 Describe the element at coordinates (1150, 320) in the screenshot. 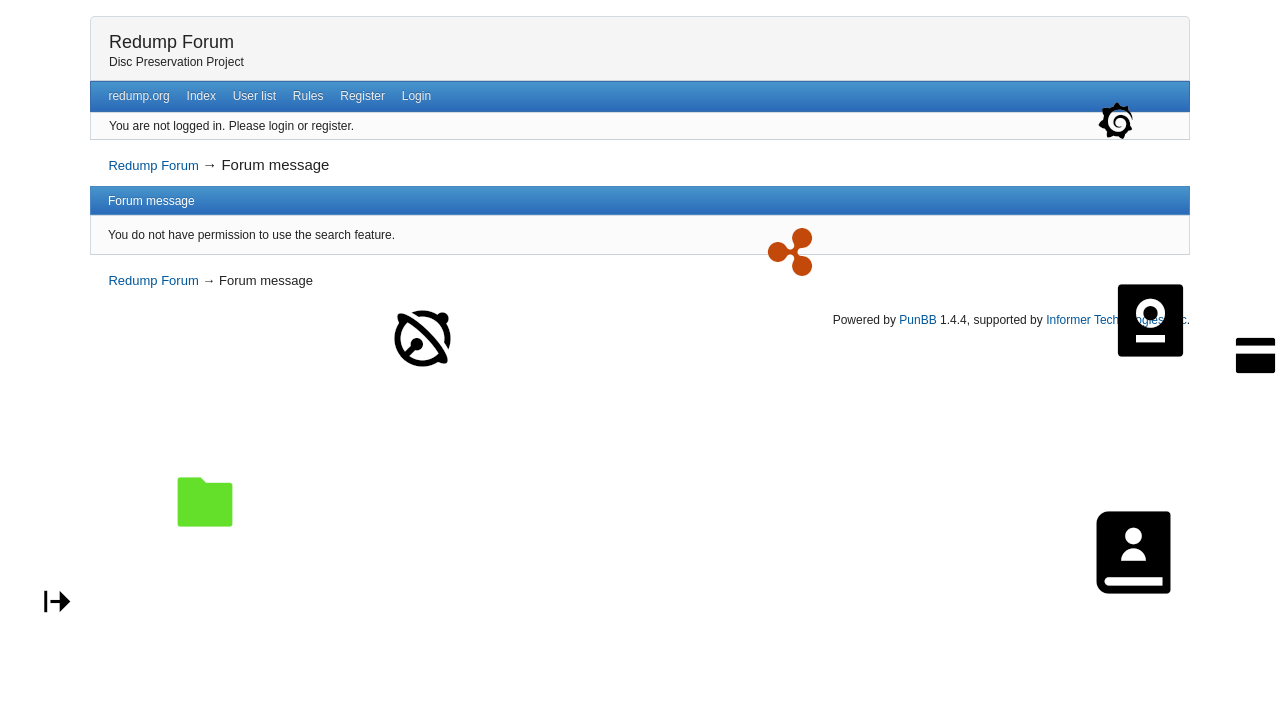

I see `view passport or travel document` at that location.